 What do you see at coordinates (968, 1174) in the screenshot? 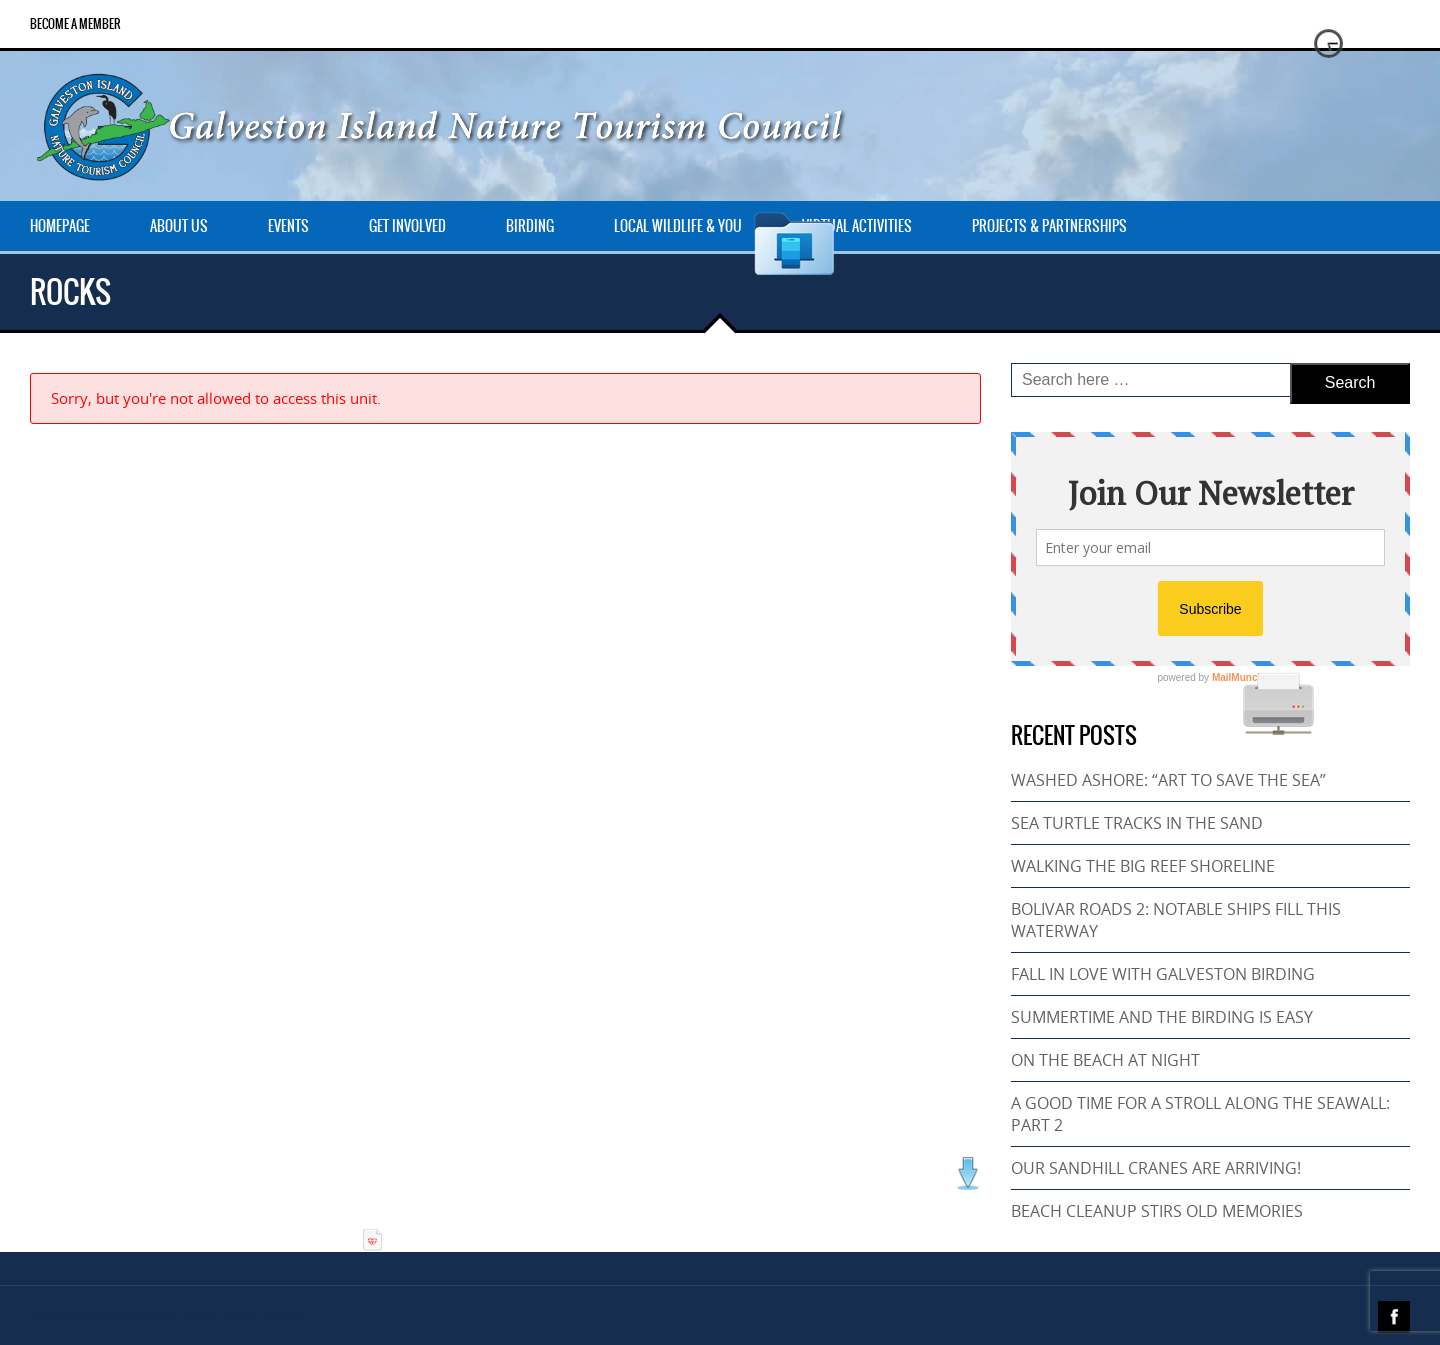
I see `save file with a new name or location` at bounding box center [968, 1174].